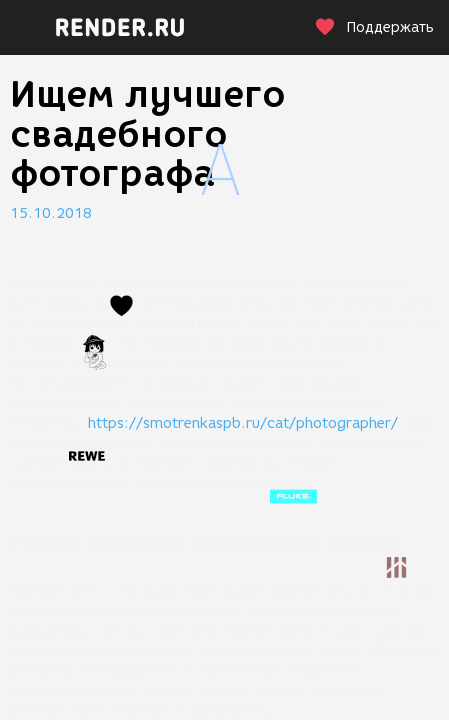 This screenshot has width=449, height=720. Describe the element at coordinates (396, 567) in the screenshot. I see `libraries.io logo` at that location.